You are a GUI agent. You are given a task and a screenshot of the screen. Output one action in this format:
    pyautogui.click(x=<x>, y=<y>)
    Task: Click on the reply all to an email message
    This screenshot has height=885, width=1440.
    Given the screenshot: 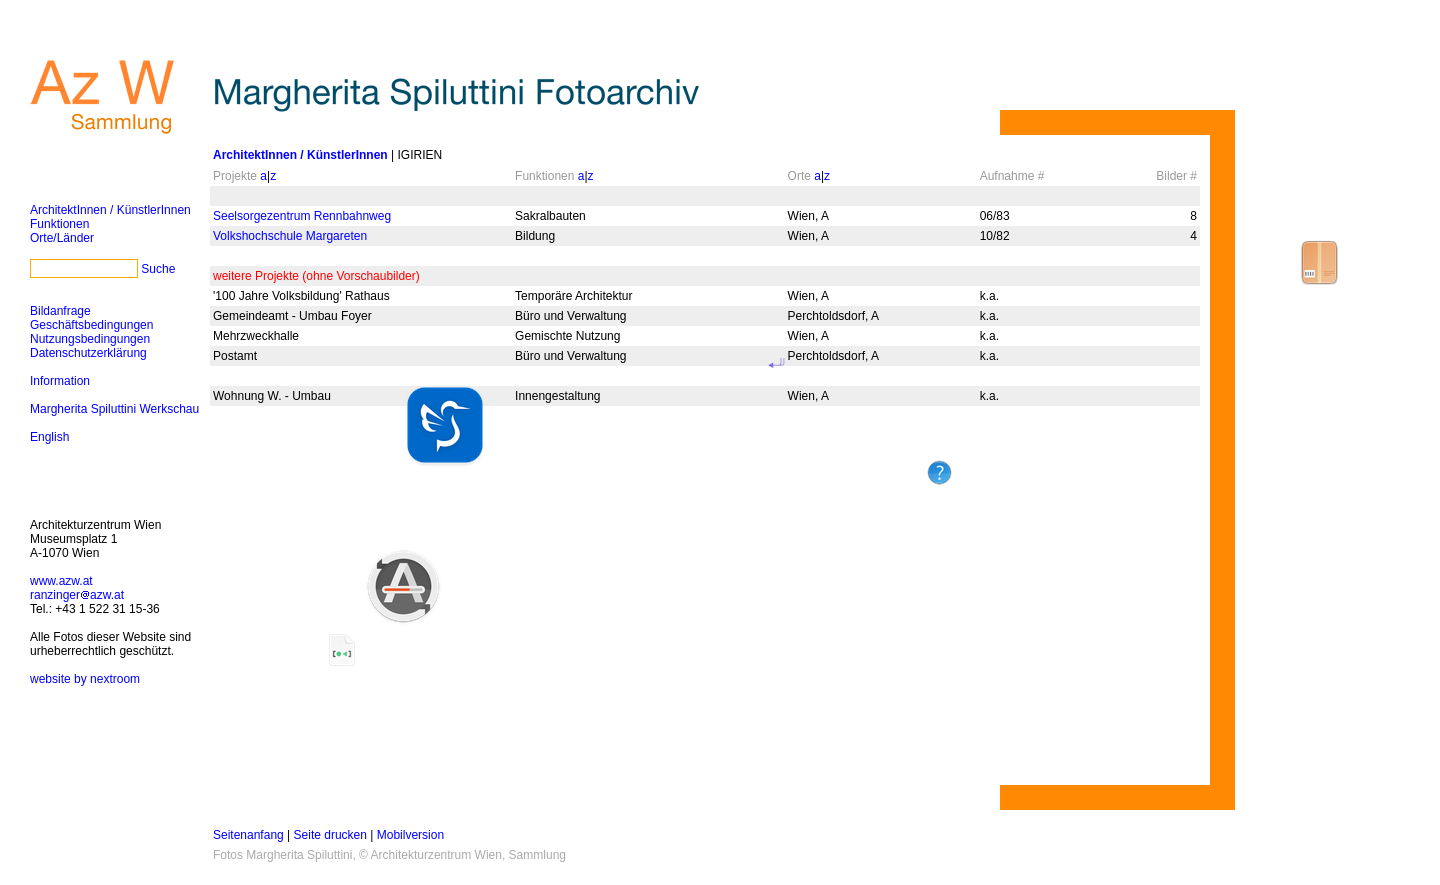 What is the action you would take?
    pyautogui.click(x=776, y=363)
    